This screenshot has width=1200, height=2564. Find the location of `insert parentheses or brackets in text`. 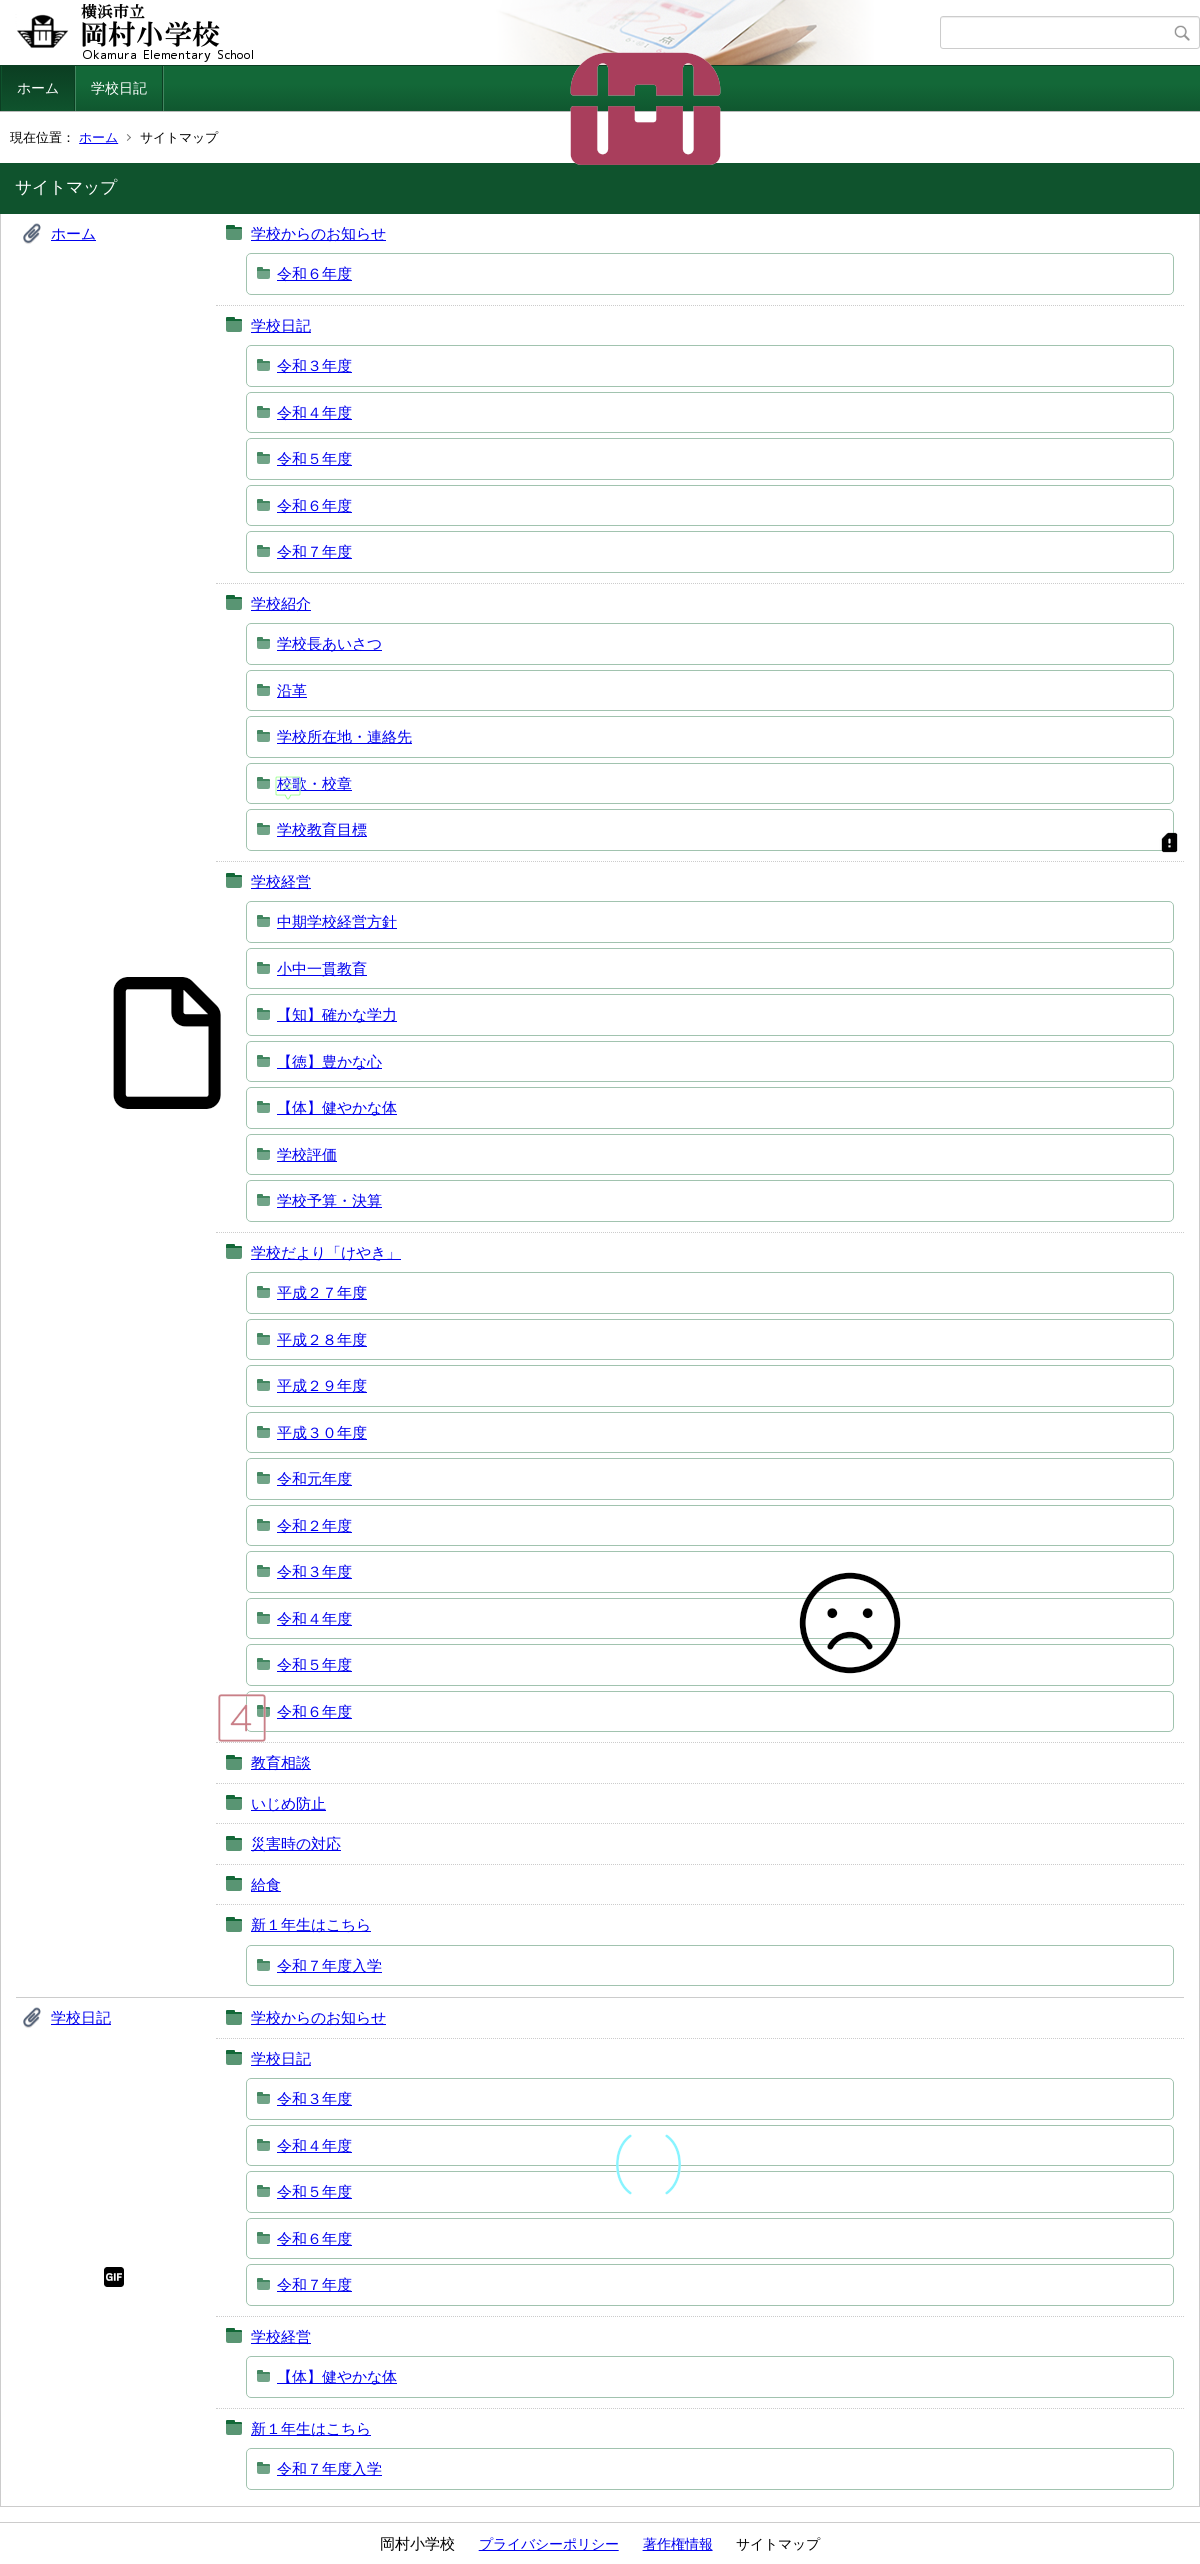

insert parentheses or brackets in text is located at coordinates (648, 2164).